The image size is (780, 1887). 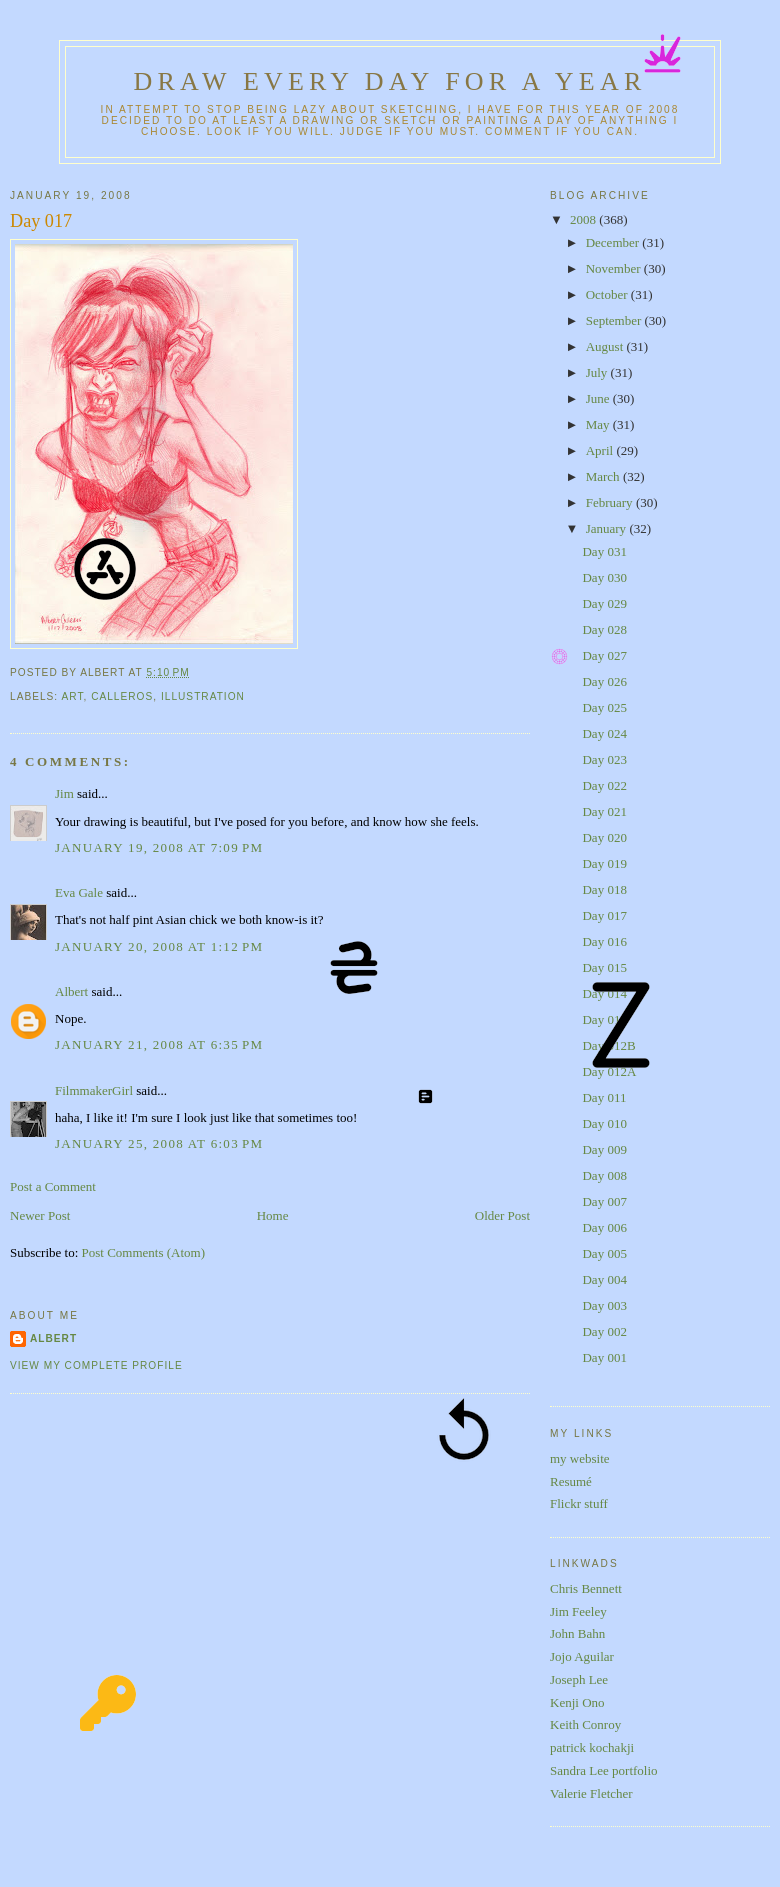 I want to click on replay or restart current media, so click(x=464, y=1432).